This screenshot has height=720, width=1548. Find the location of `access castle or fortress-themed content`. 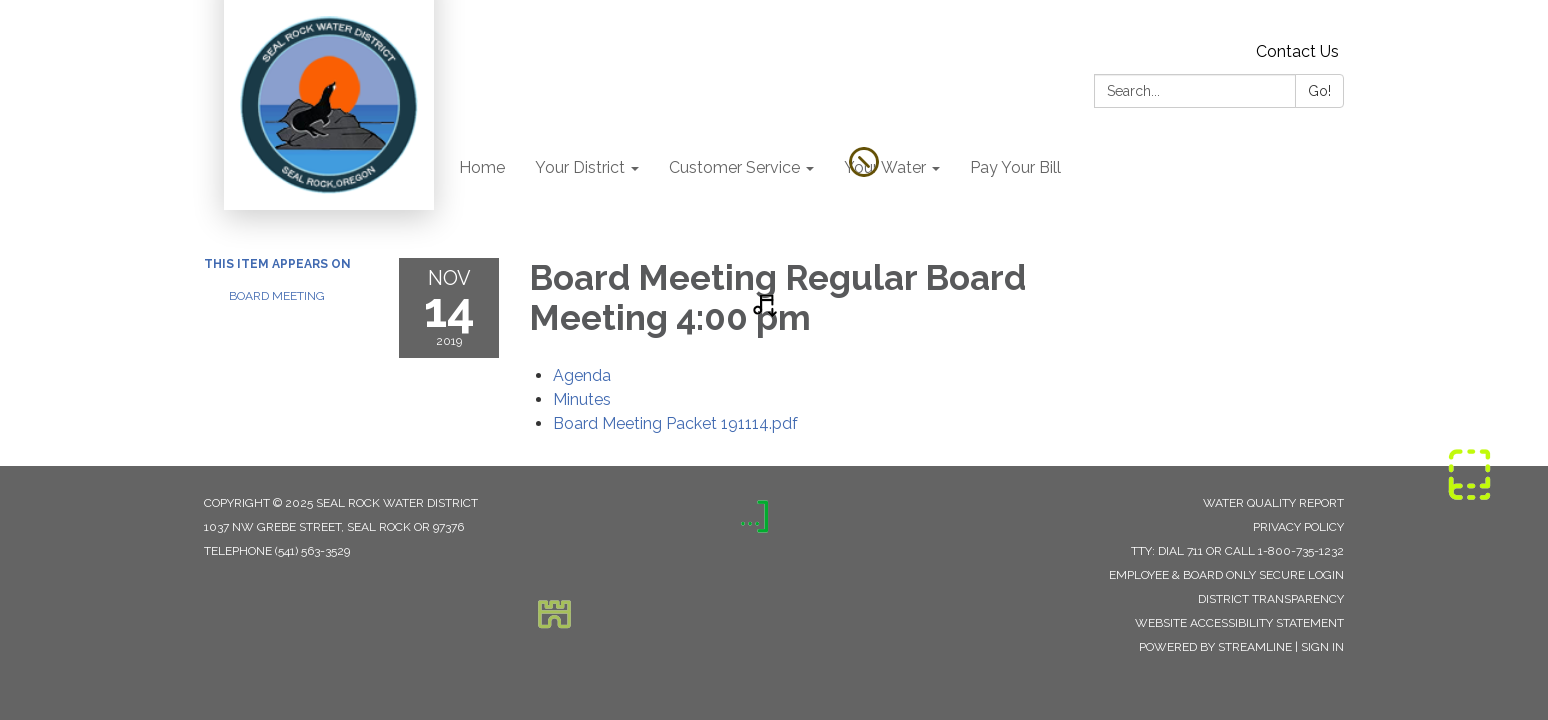

access castle or fortress-themed content is located at coordinates (554, 613).